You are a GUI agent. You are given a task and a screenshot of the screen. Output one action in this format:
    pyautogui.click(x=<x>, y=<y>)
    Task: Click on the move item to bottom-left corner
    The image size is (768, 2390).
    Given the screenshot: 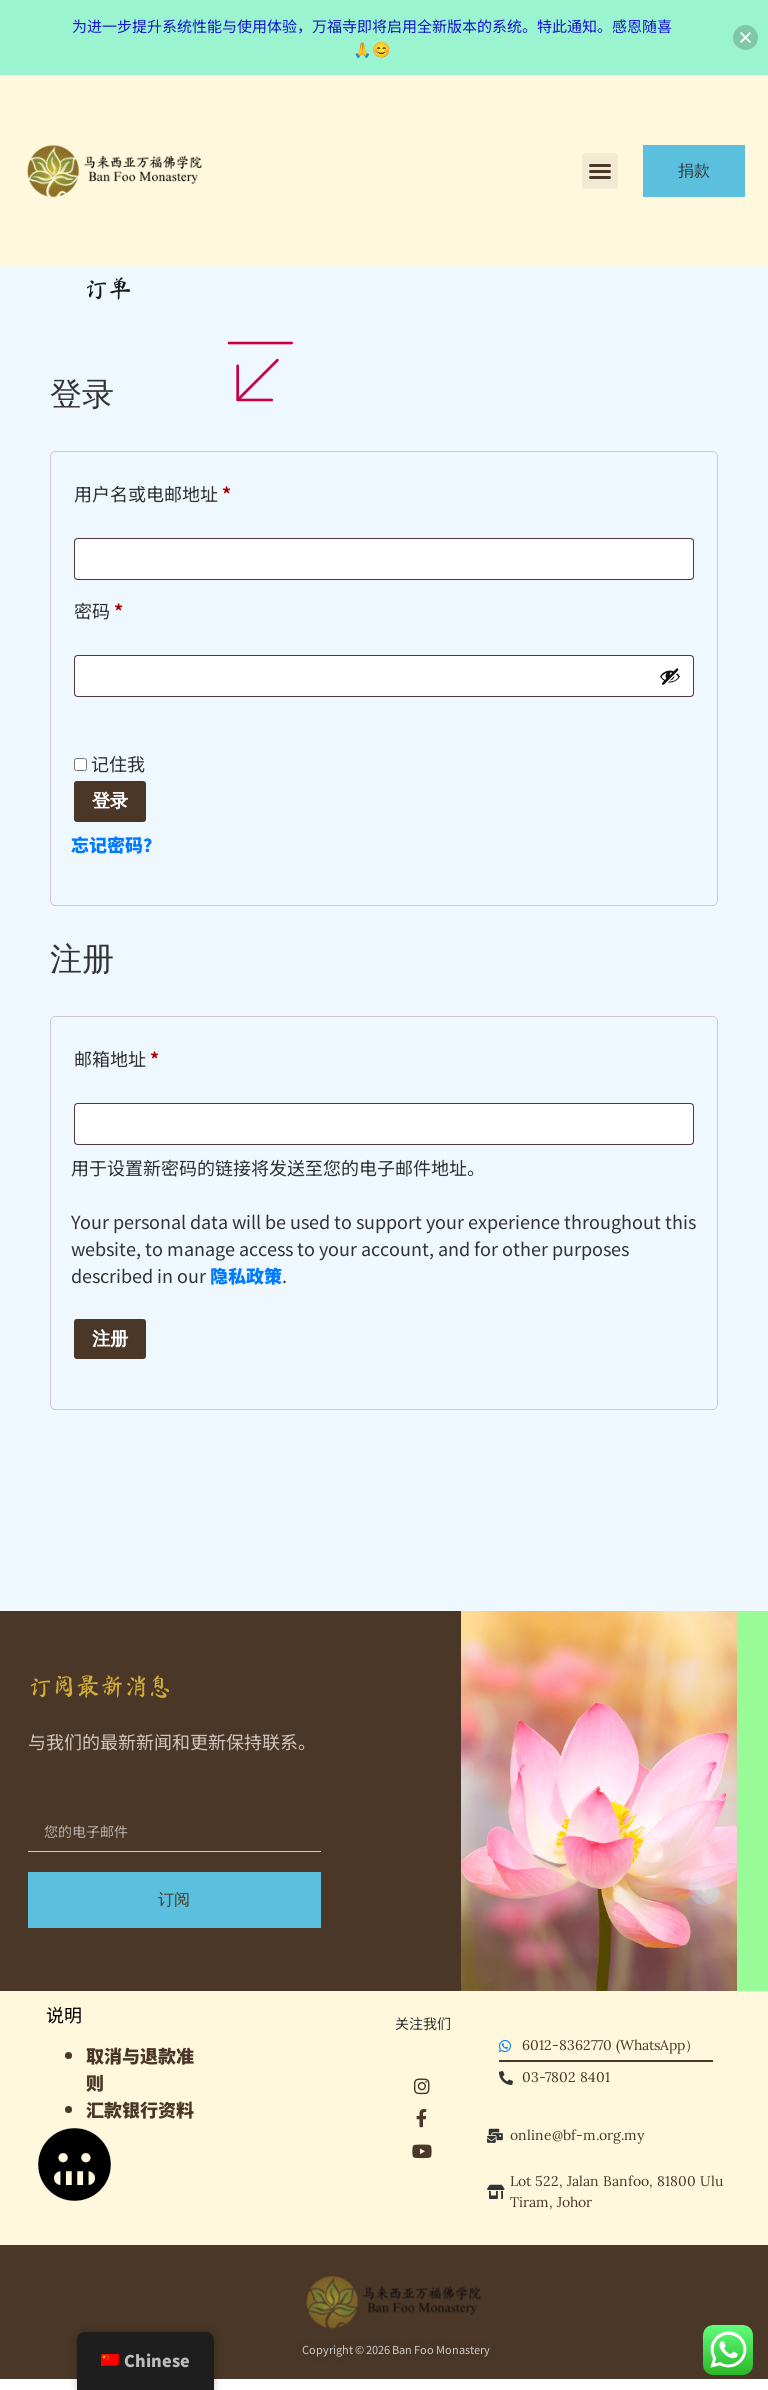 What is the action you would take?
    pyautogui.click(x=257, y=371)
    